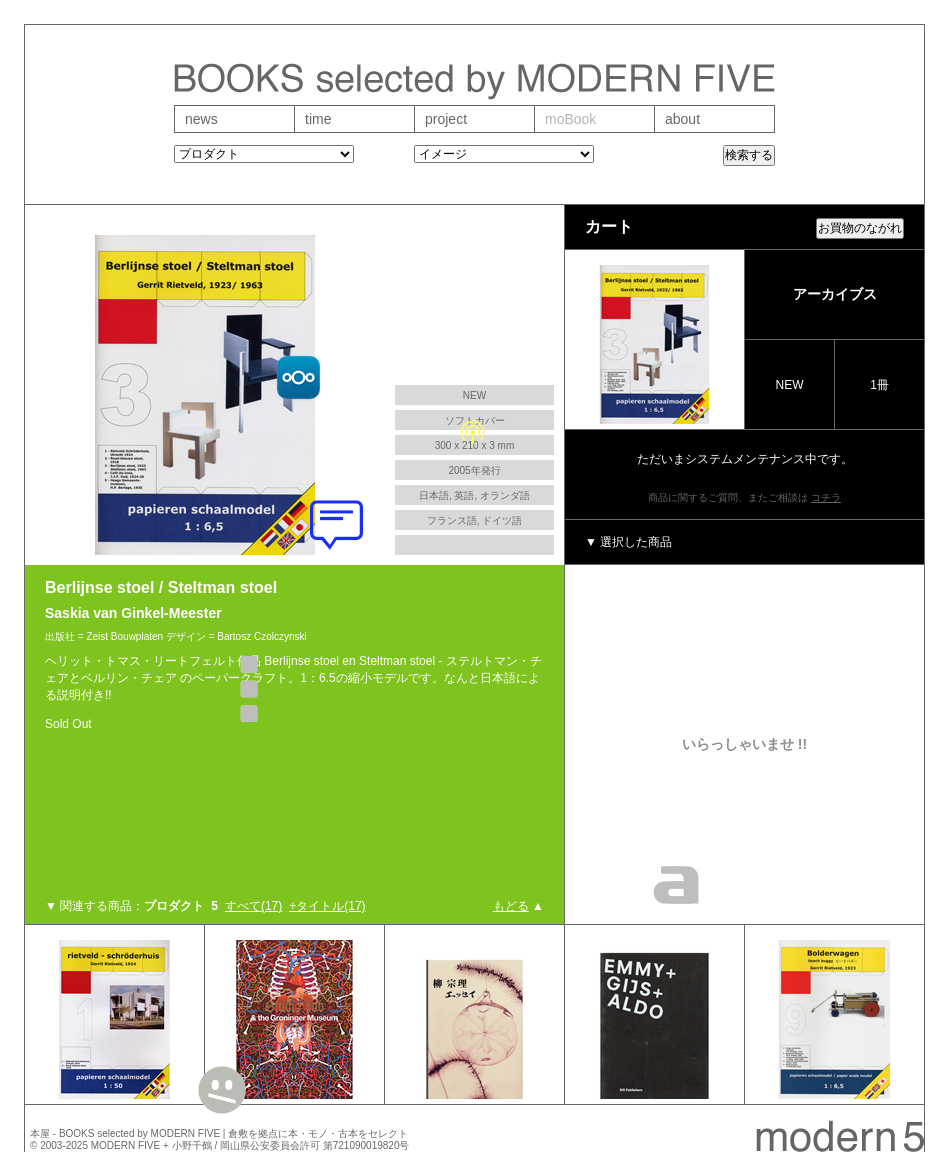 The width and height of the screenshot is (949, 1176). What do you see at coordinates (298, 377) in the screenshot?
I see `open nextcloud app` at bounding box center [298, 377].